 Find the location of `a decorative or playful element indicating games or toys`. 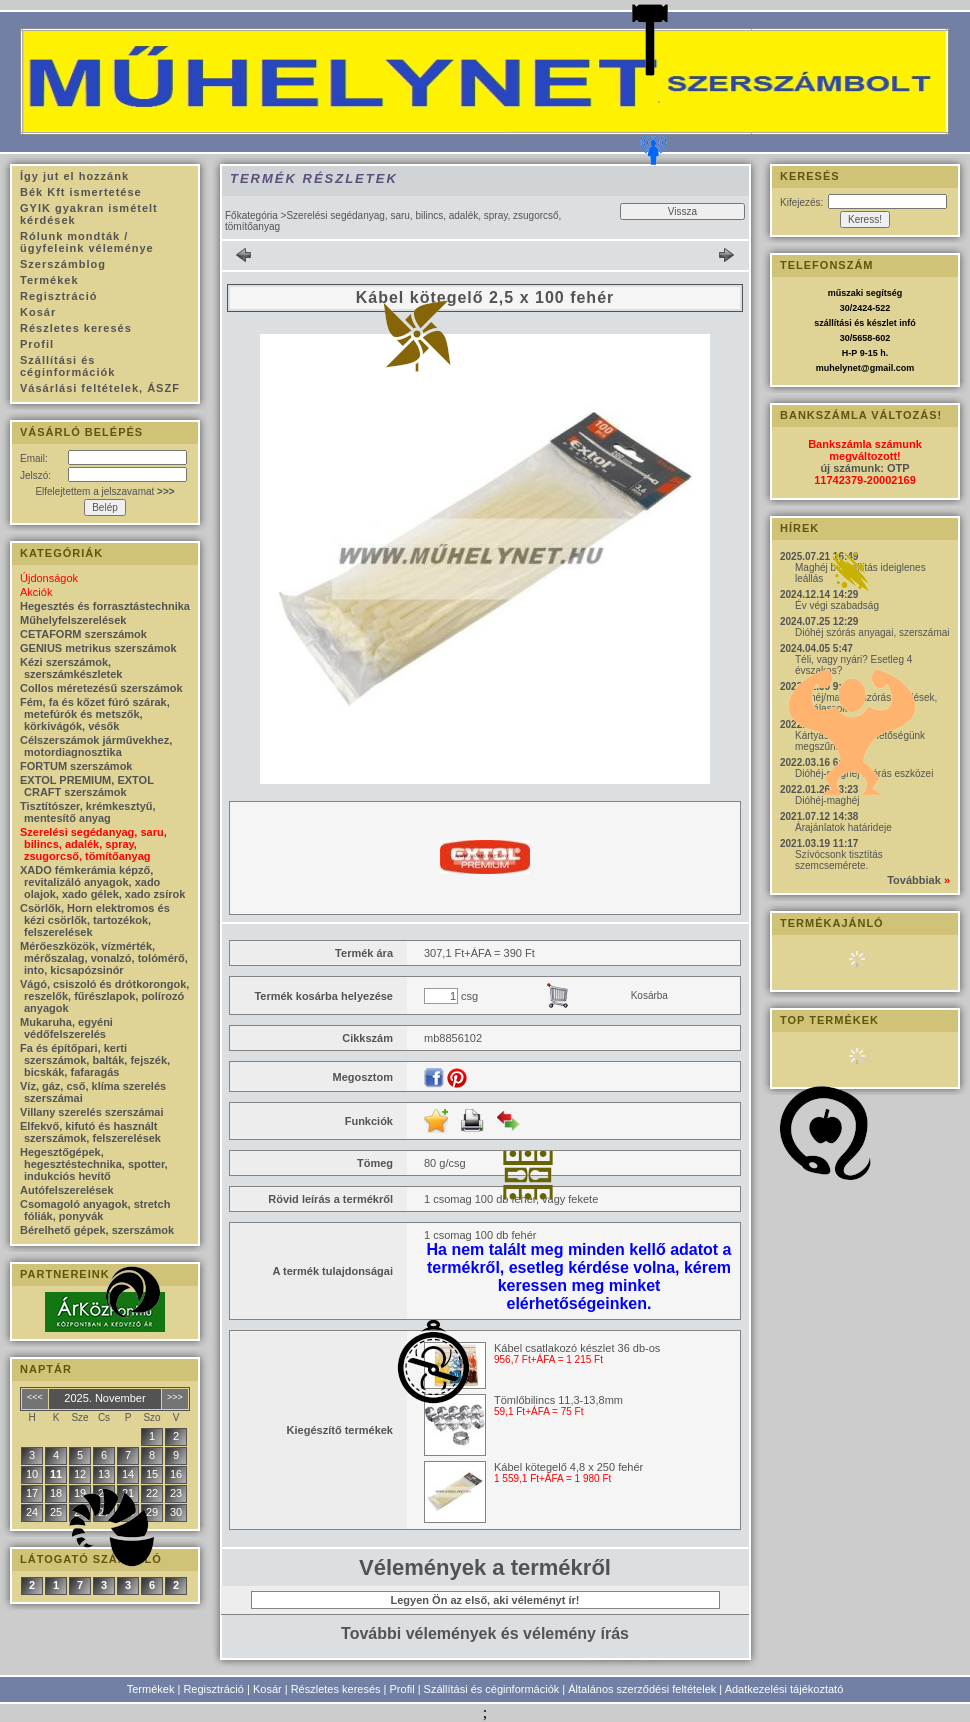

a decorative or playful element indicating games or toys is located at coordinates (417, 334).